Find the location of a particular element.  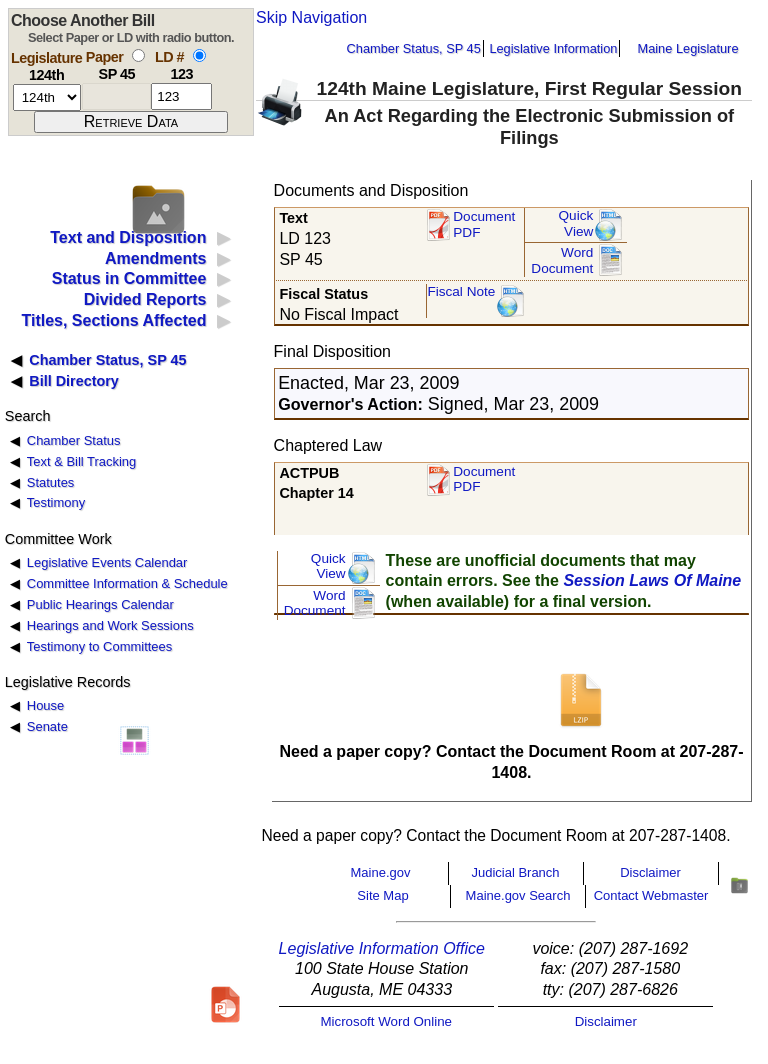

select all items in the current view is located at coordinates (134, 740).